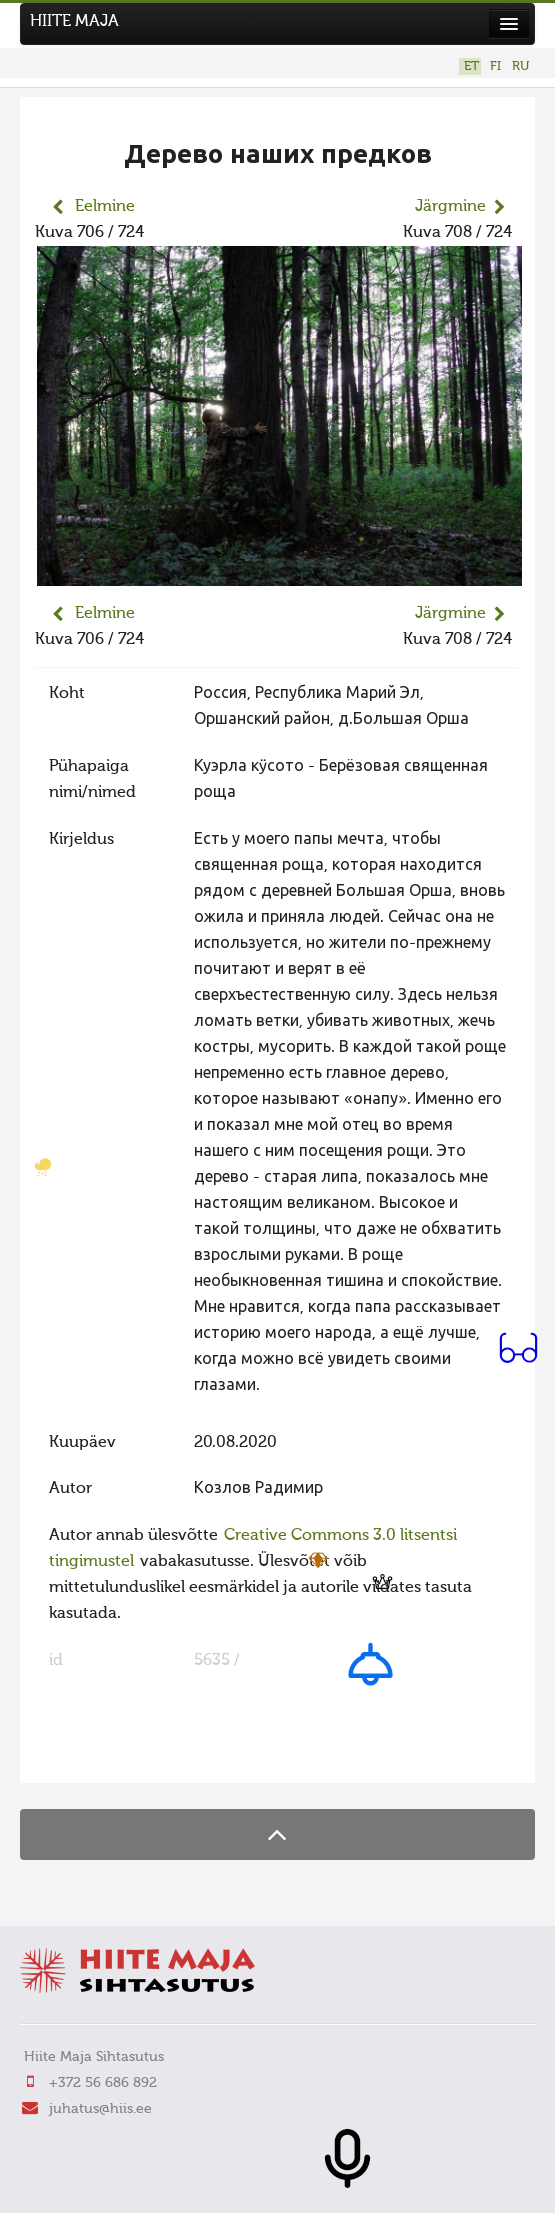 This screenshot has width=555, height=2216. Describe the element at coordinates (347, 2157) in the screenshot. I see `tap to start voice recording` at that location.